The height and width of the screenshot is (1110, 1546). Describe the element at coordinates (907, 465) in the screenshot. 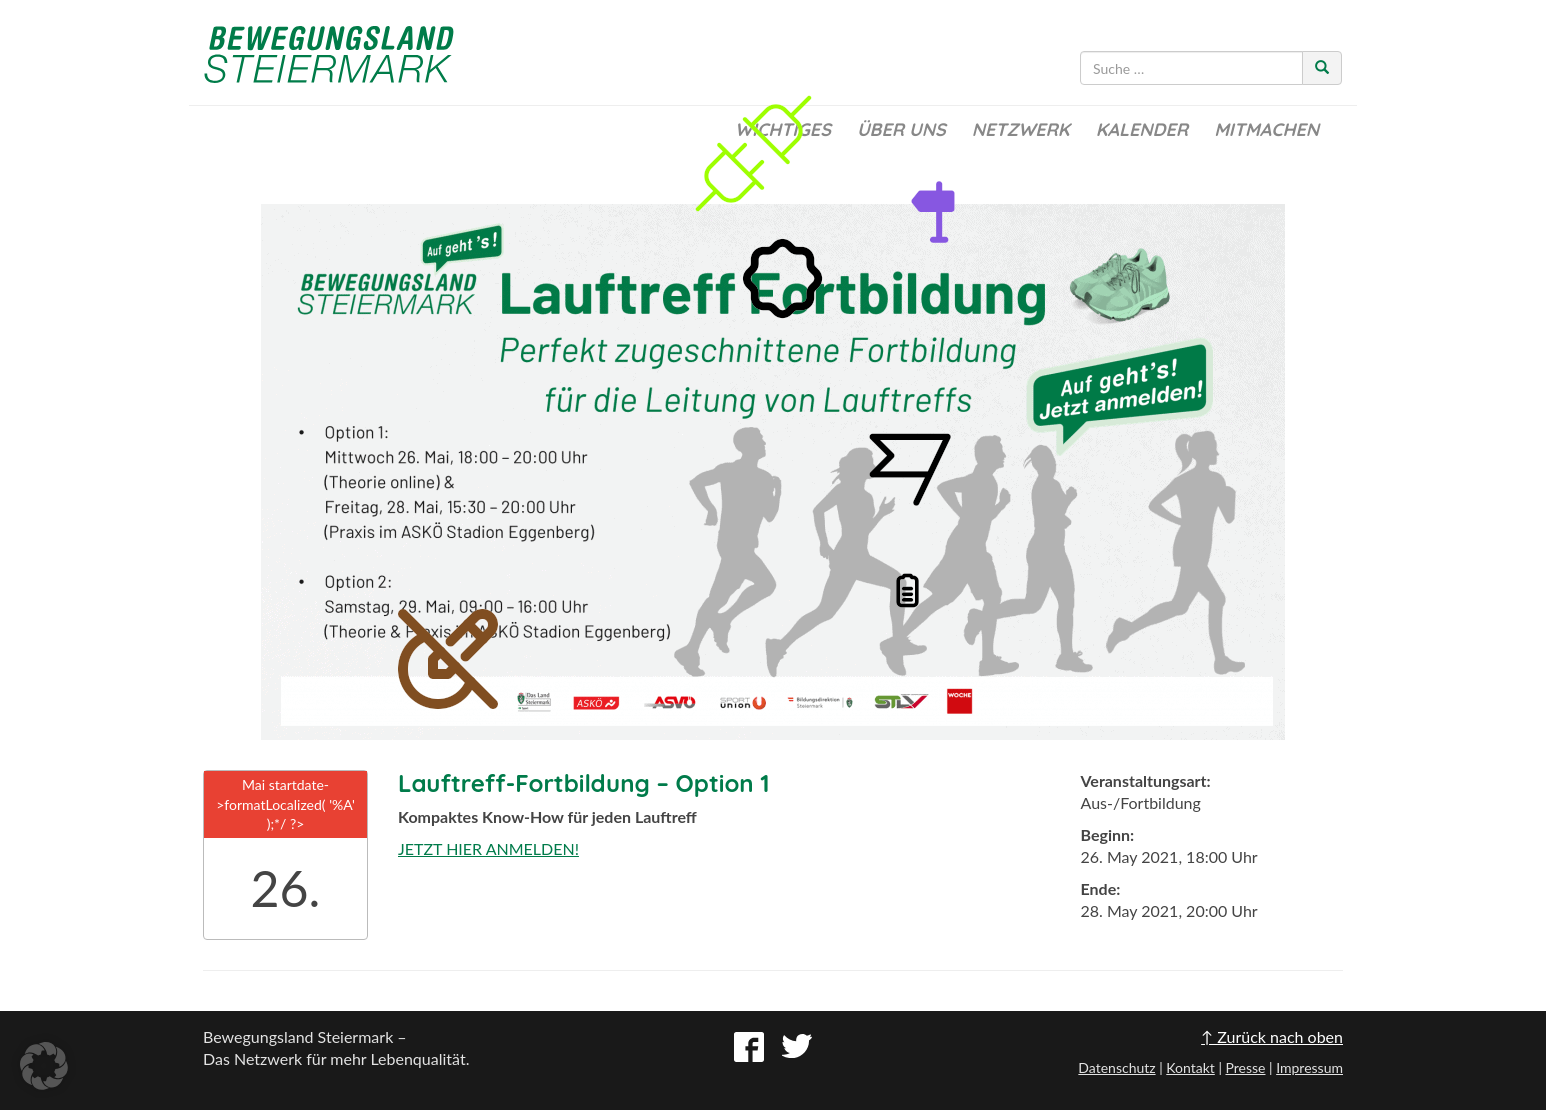

I see `flag or bookmark an item` at that location.